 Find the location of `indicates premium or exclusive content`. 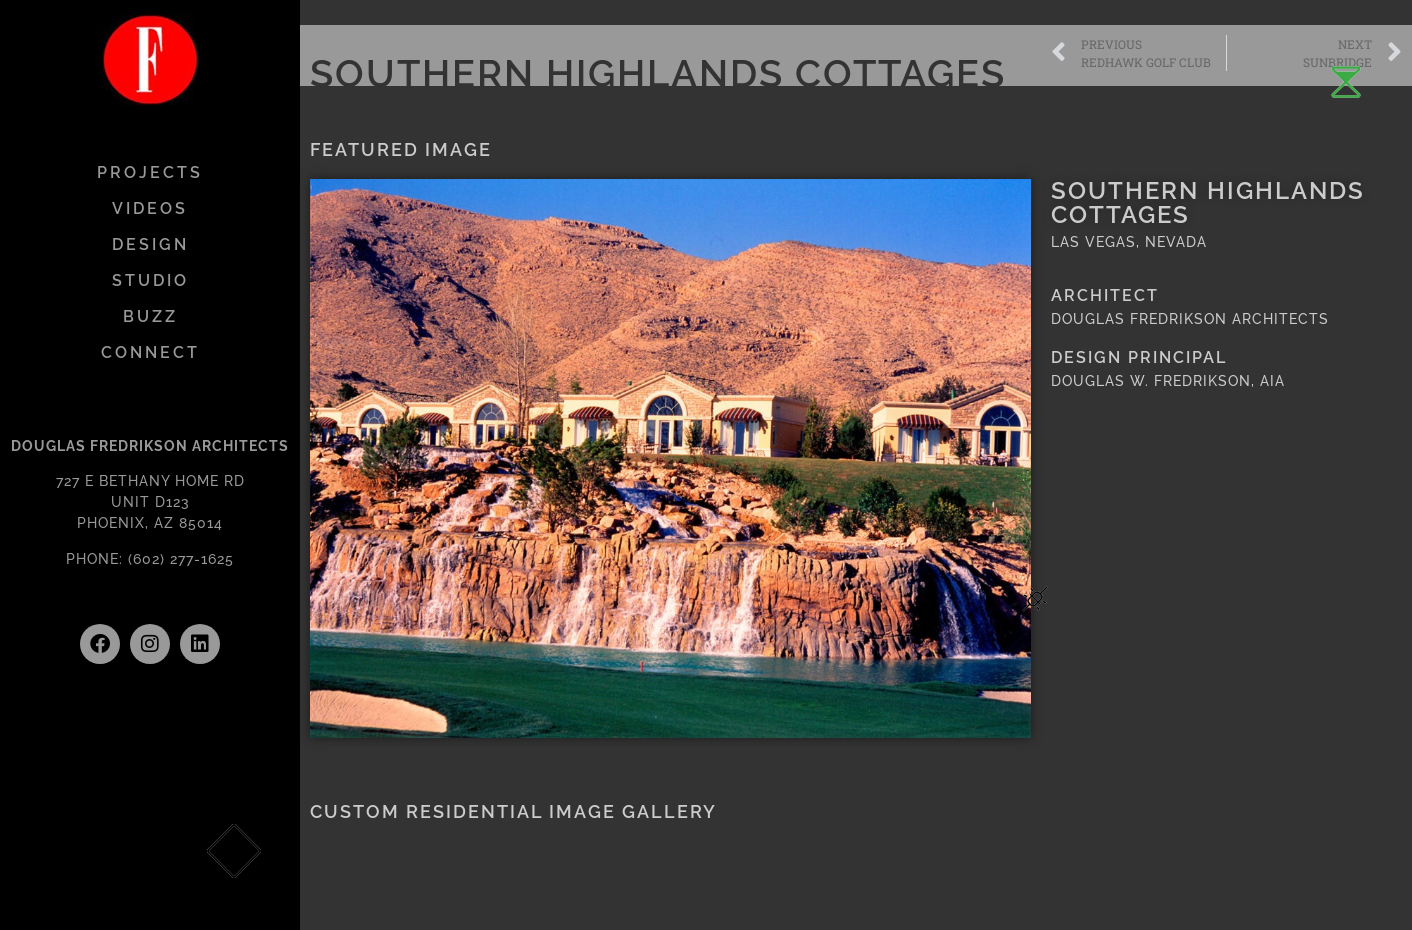

indicates premium or exclusive content is located at coordinates (234, 851).